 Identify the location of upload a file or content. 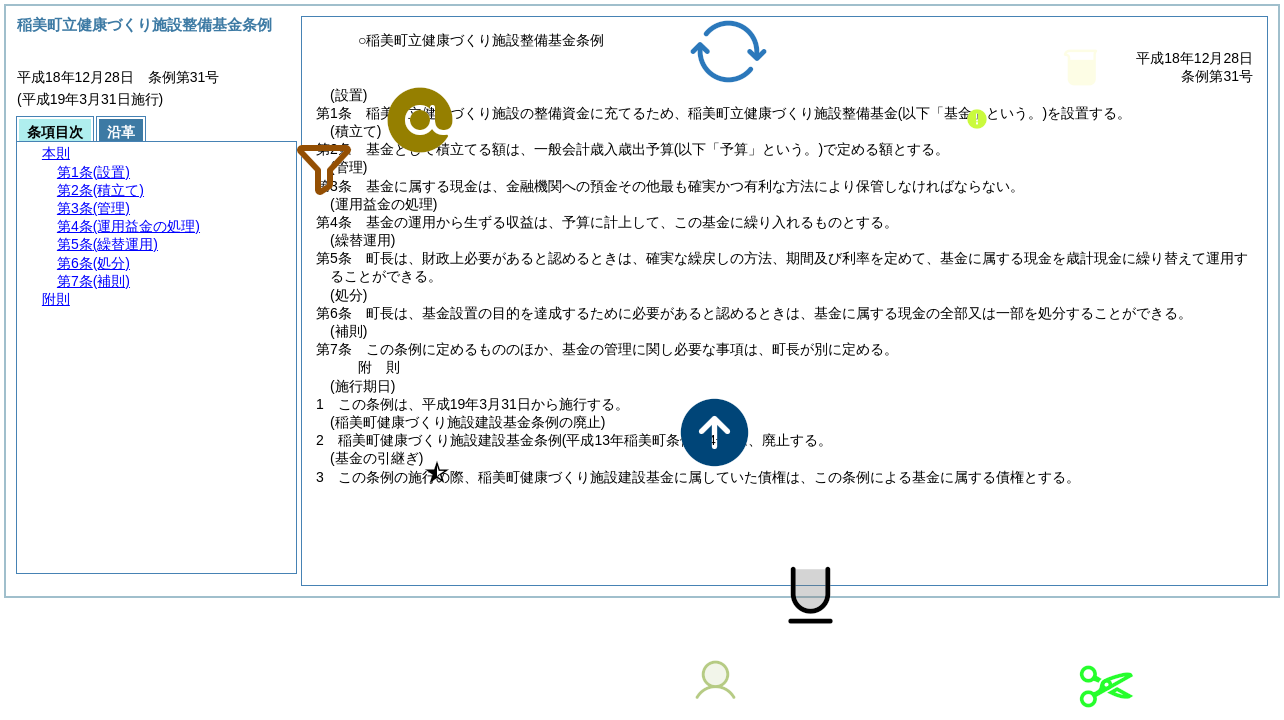
(714, 432).